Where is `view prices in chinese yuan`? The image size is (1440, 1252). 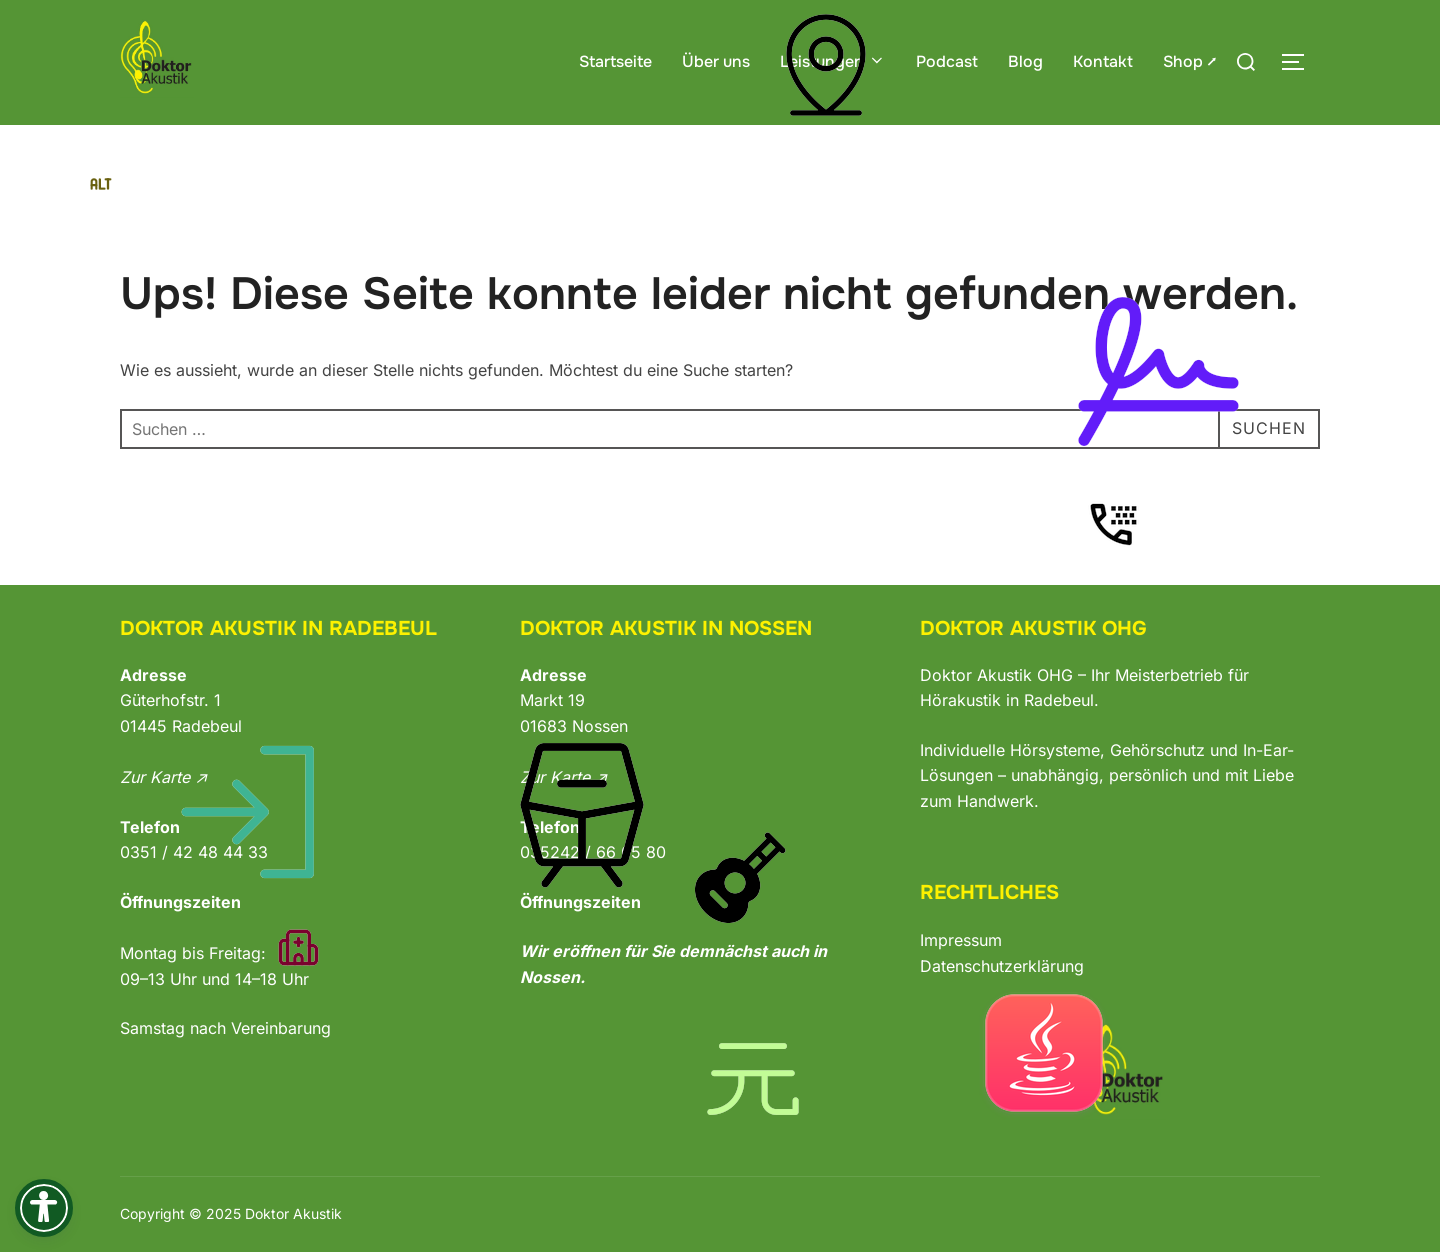
view prices in chinese yuan is located at coordinates (753, 1081).